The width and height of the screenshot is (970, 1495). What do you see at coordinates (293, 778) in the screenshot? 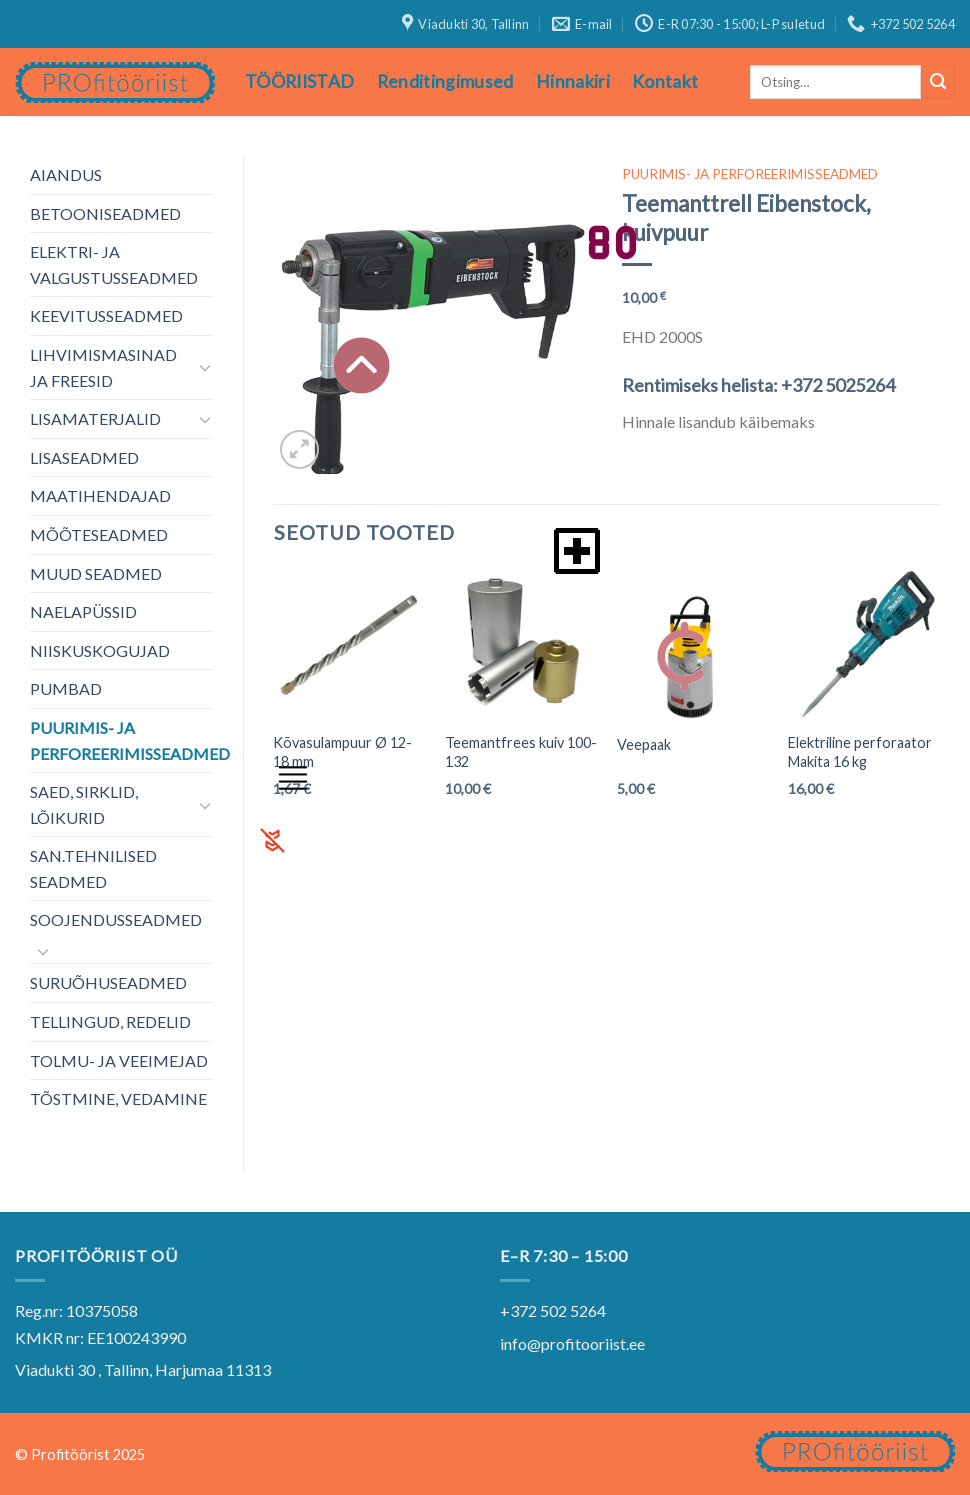
I see `open navigation menu` at bounding box center [293, 778].